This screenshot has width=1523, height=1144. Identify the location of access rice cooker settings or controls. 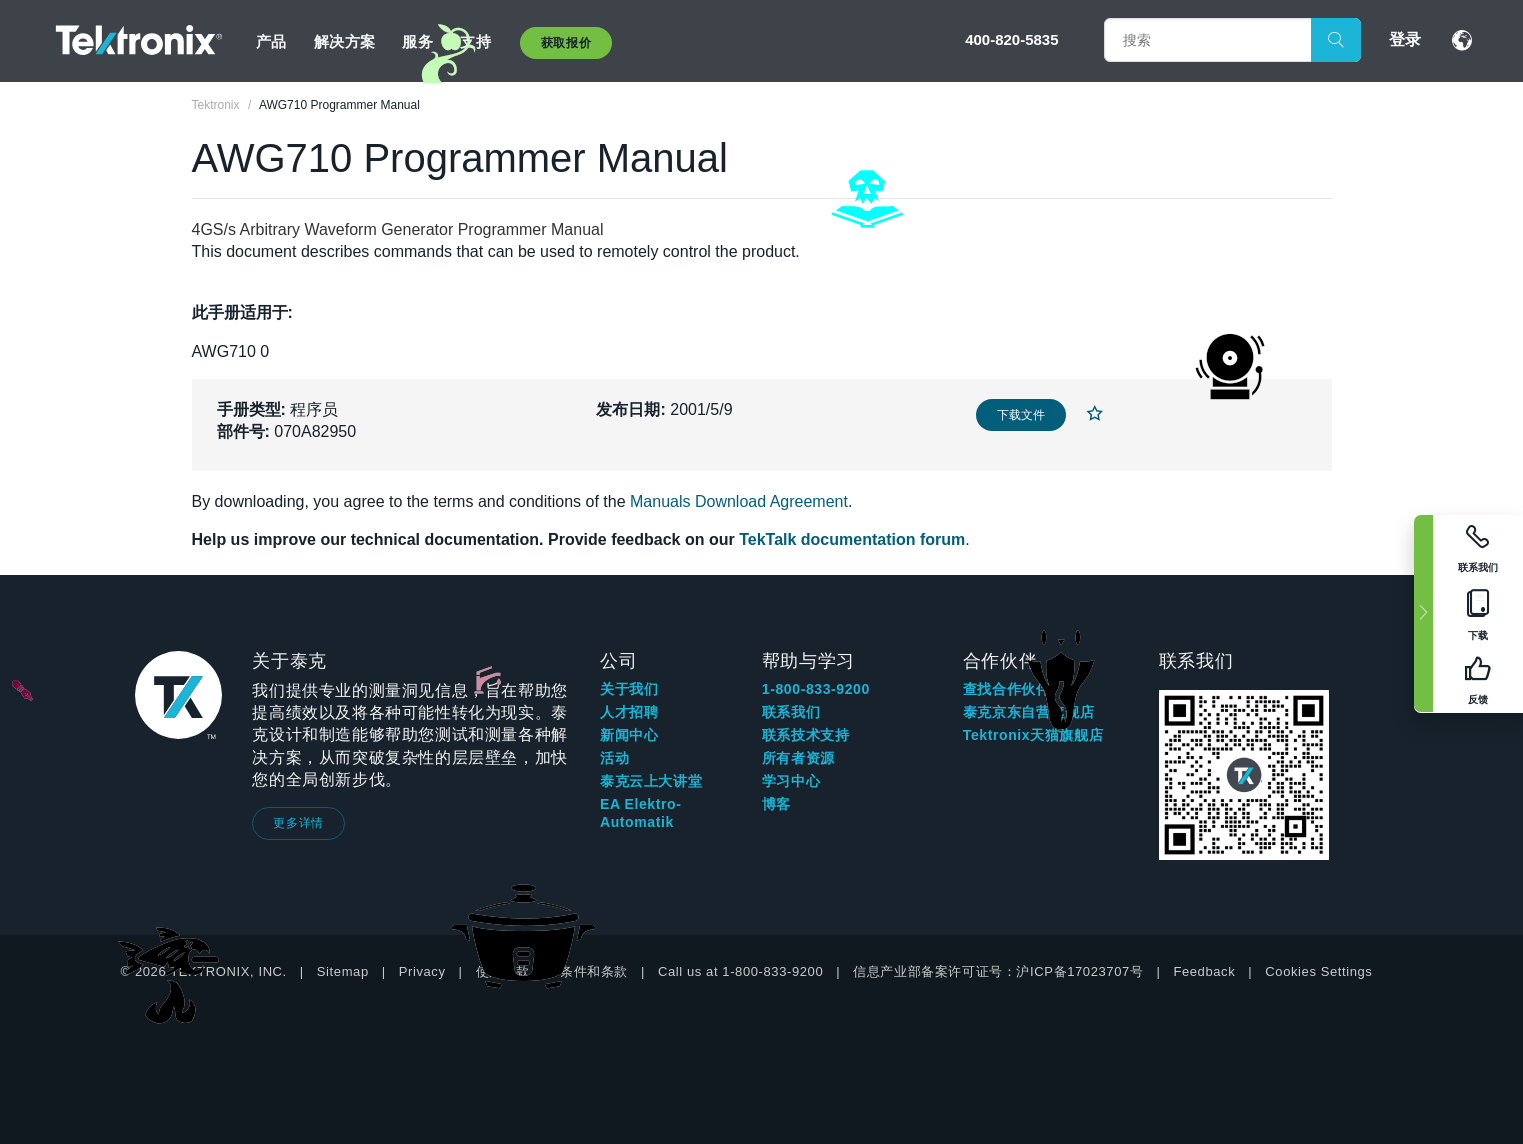
(523, 926).